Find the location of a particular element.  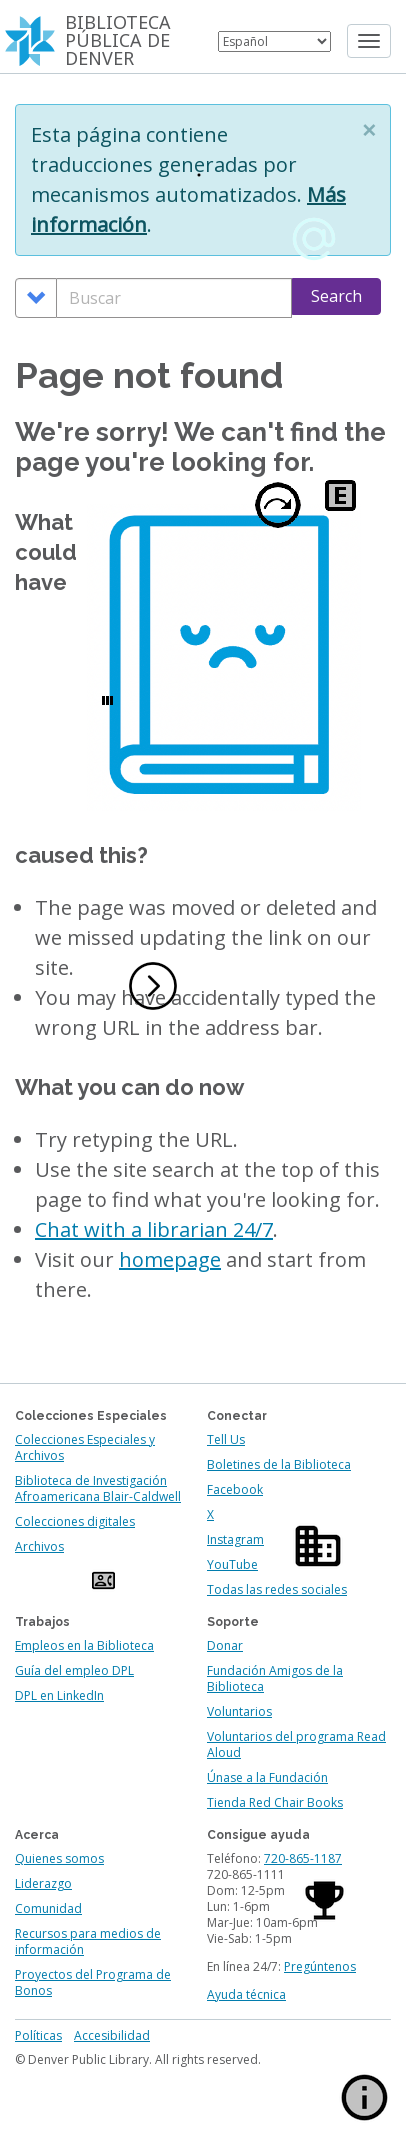

view organization or company details is located at coordinates (318, 1546).